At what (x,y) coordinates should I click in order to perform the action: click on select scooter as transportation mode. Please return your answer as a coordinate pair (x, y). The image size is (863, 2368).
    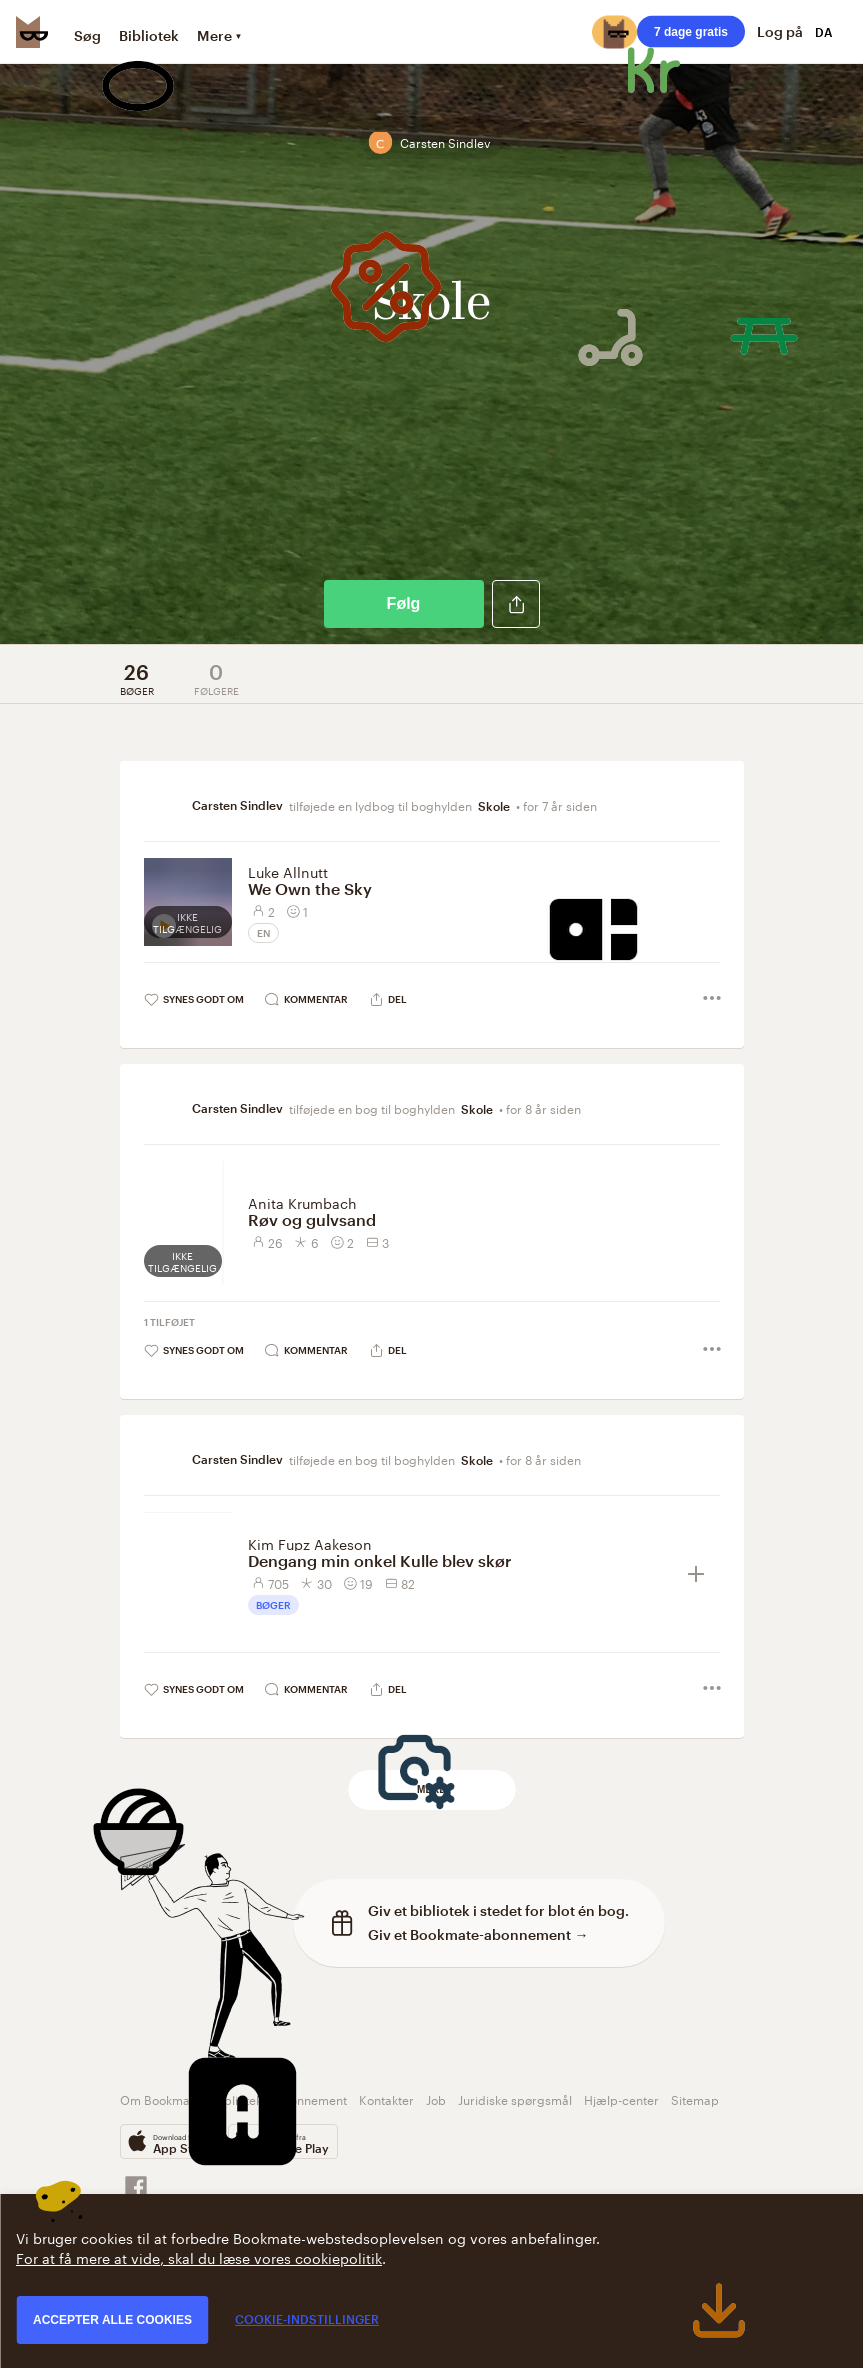
    Looking at the image, I should click on (610, 337).